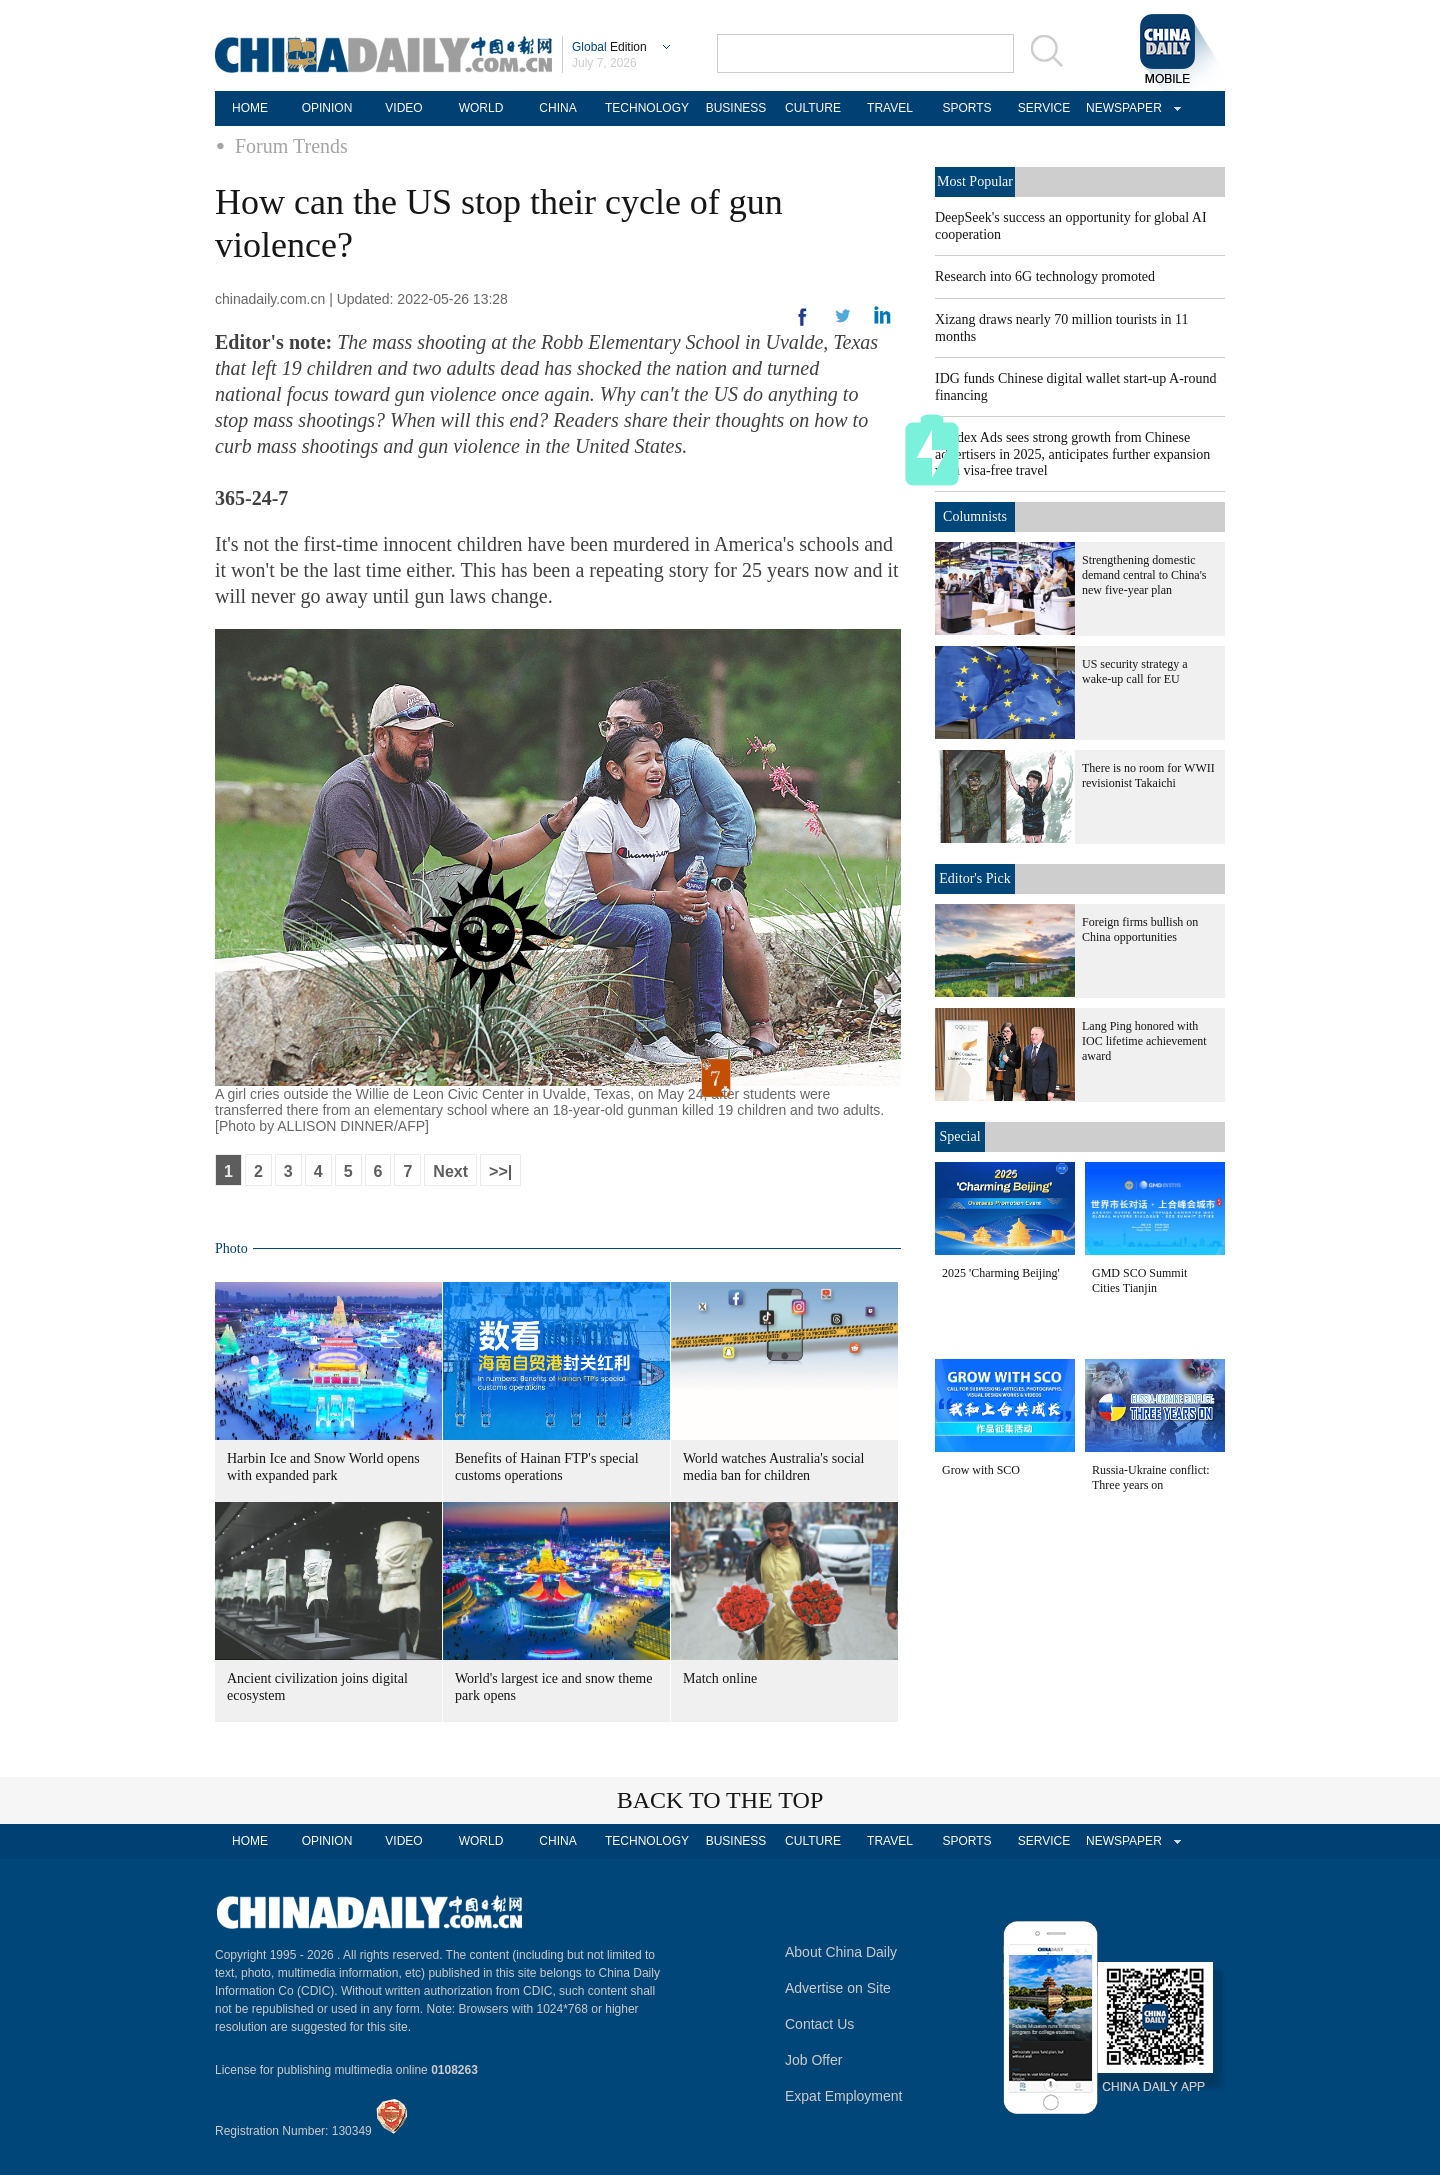  Describe the element at coordinates (301, 52) in the screenshot. I see `select ancient naval unit in strategy game` at that location.